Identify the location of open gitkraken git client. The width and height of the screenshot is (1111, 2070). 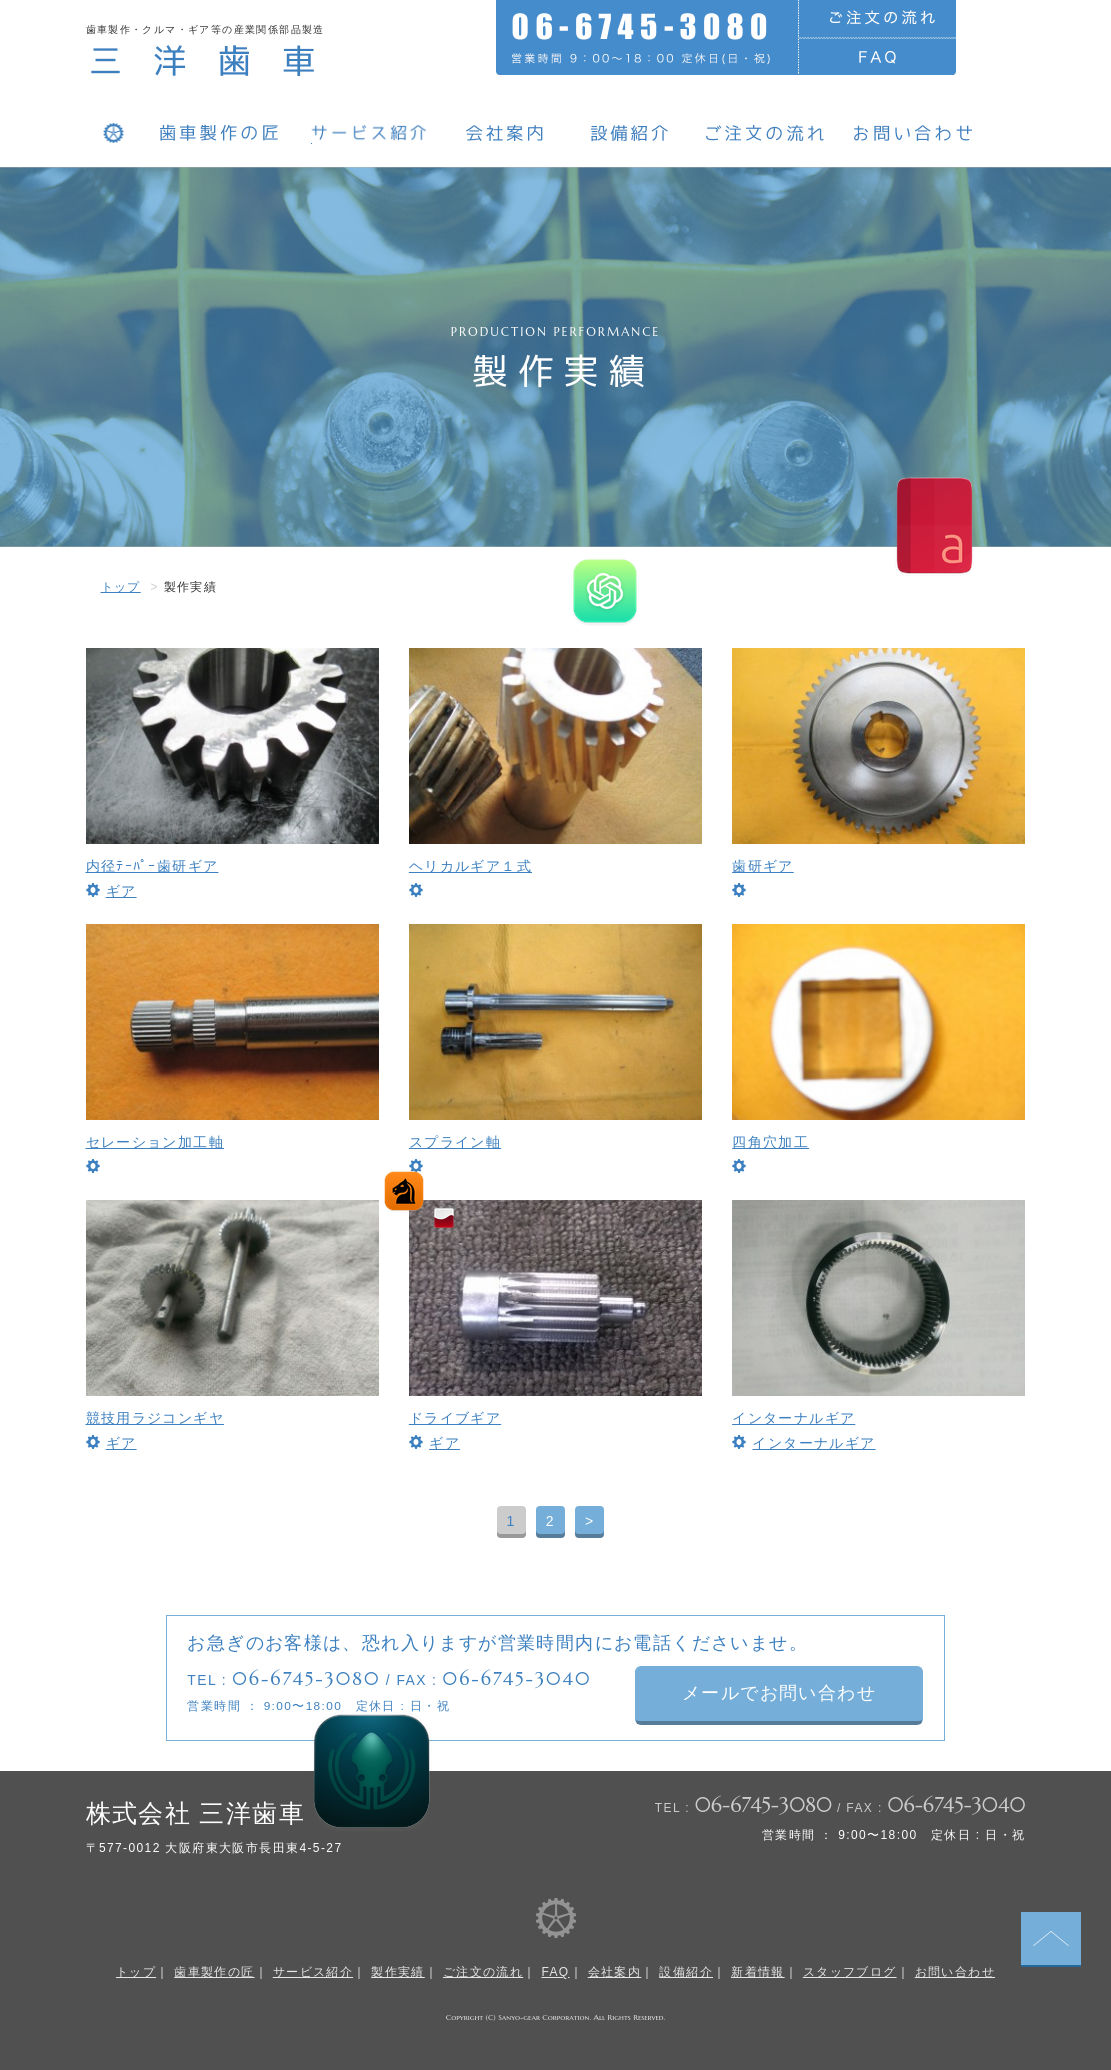
(372, 1771).